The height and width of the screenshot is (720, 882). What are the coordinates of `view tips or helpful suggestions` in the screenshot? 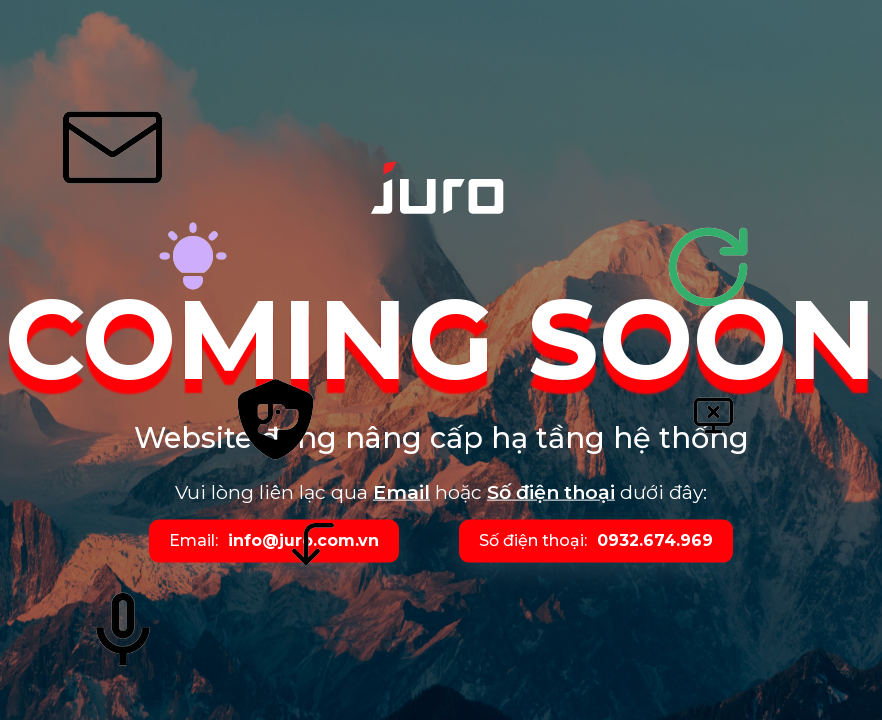 It's located at (193, 256).